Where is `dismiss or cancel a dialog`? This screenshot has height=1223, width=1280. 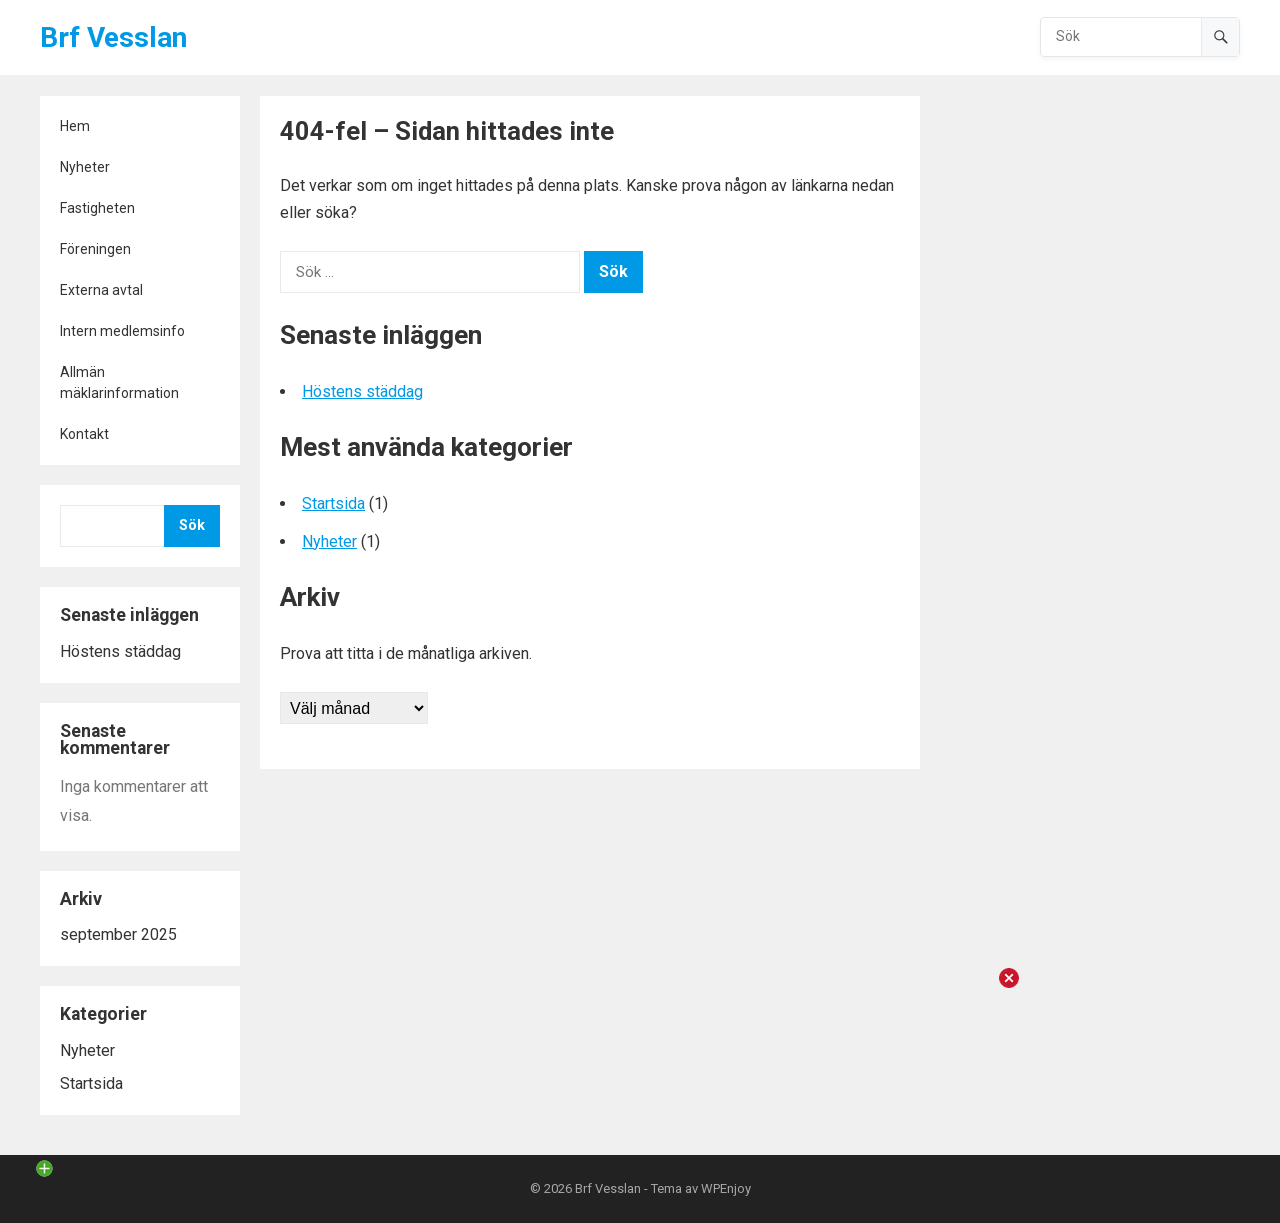 dismiss or cancel a dialog is located at coordinates (1009, 978).